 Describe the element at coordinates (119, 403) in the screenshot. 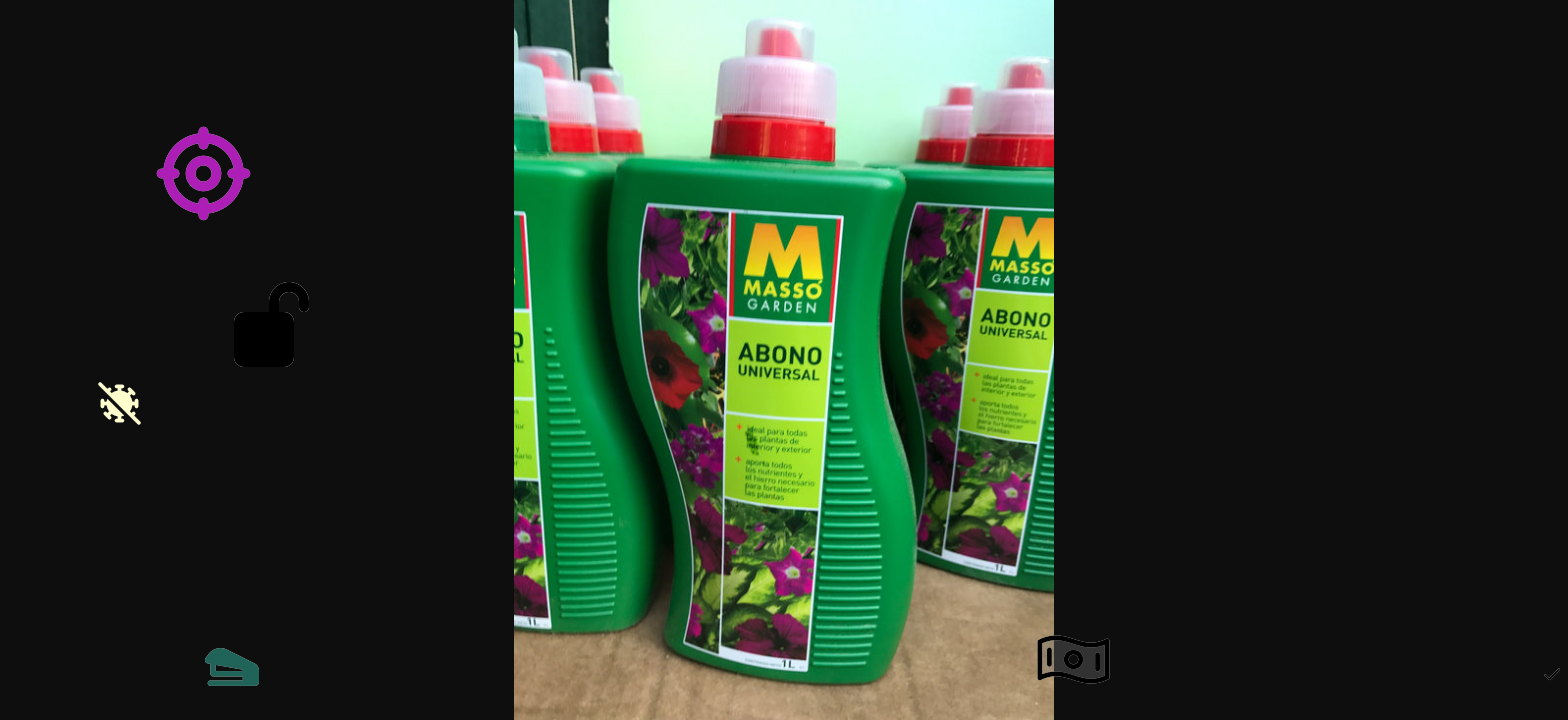

I see `indicates covid-free or virus-free status` at that location.